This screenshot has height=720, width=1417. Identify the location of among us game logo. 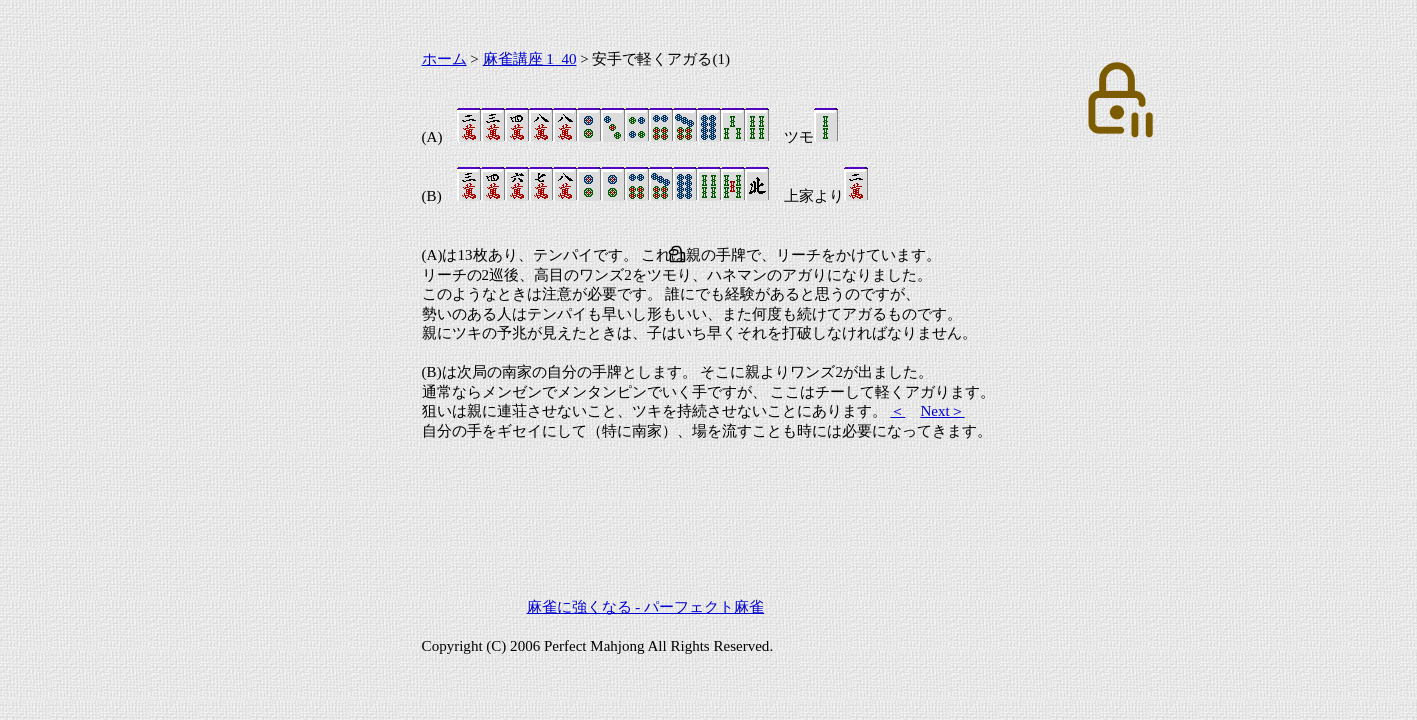
(677, 254).